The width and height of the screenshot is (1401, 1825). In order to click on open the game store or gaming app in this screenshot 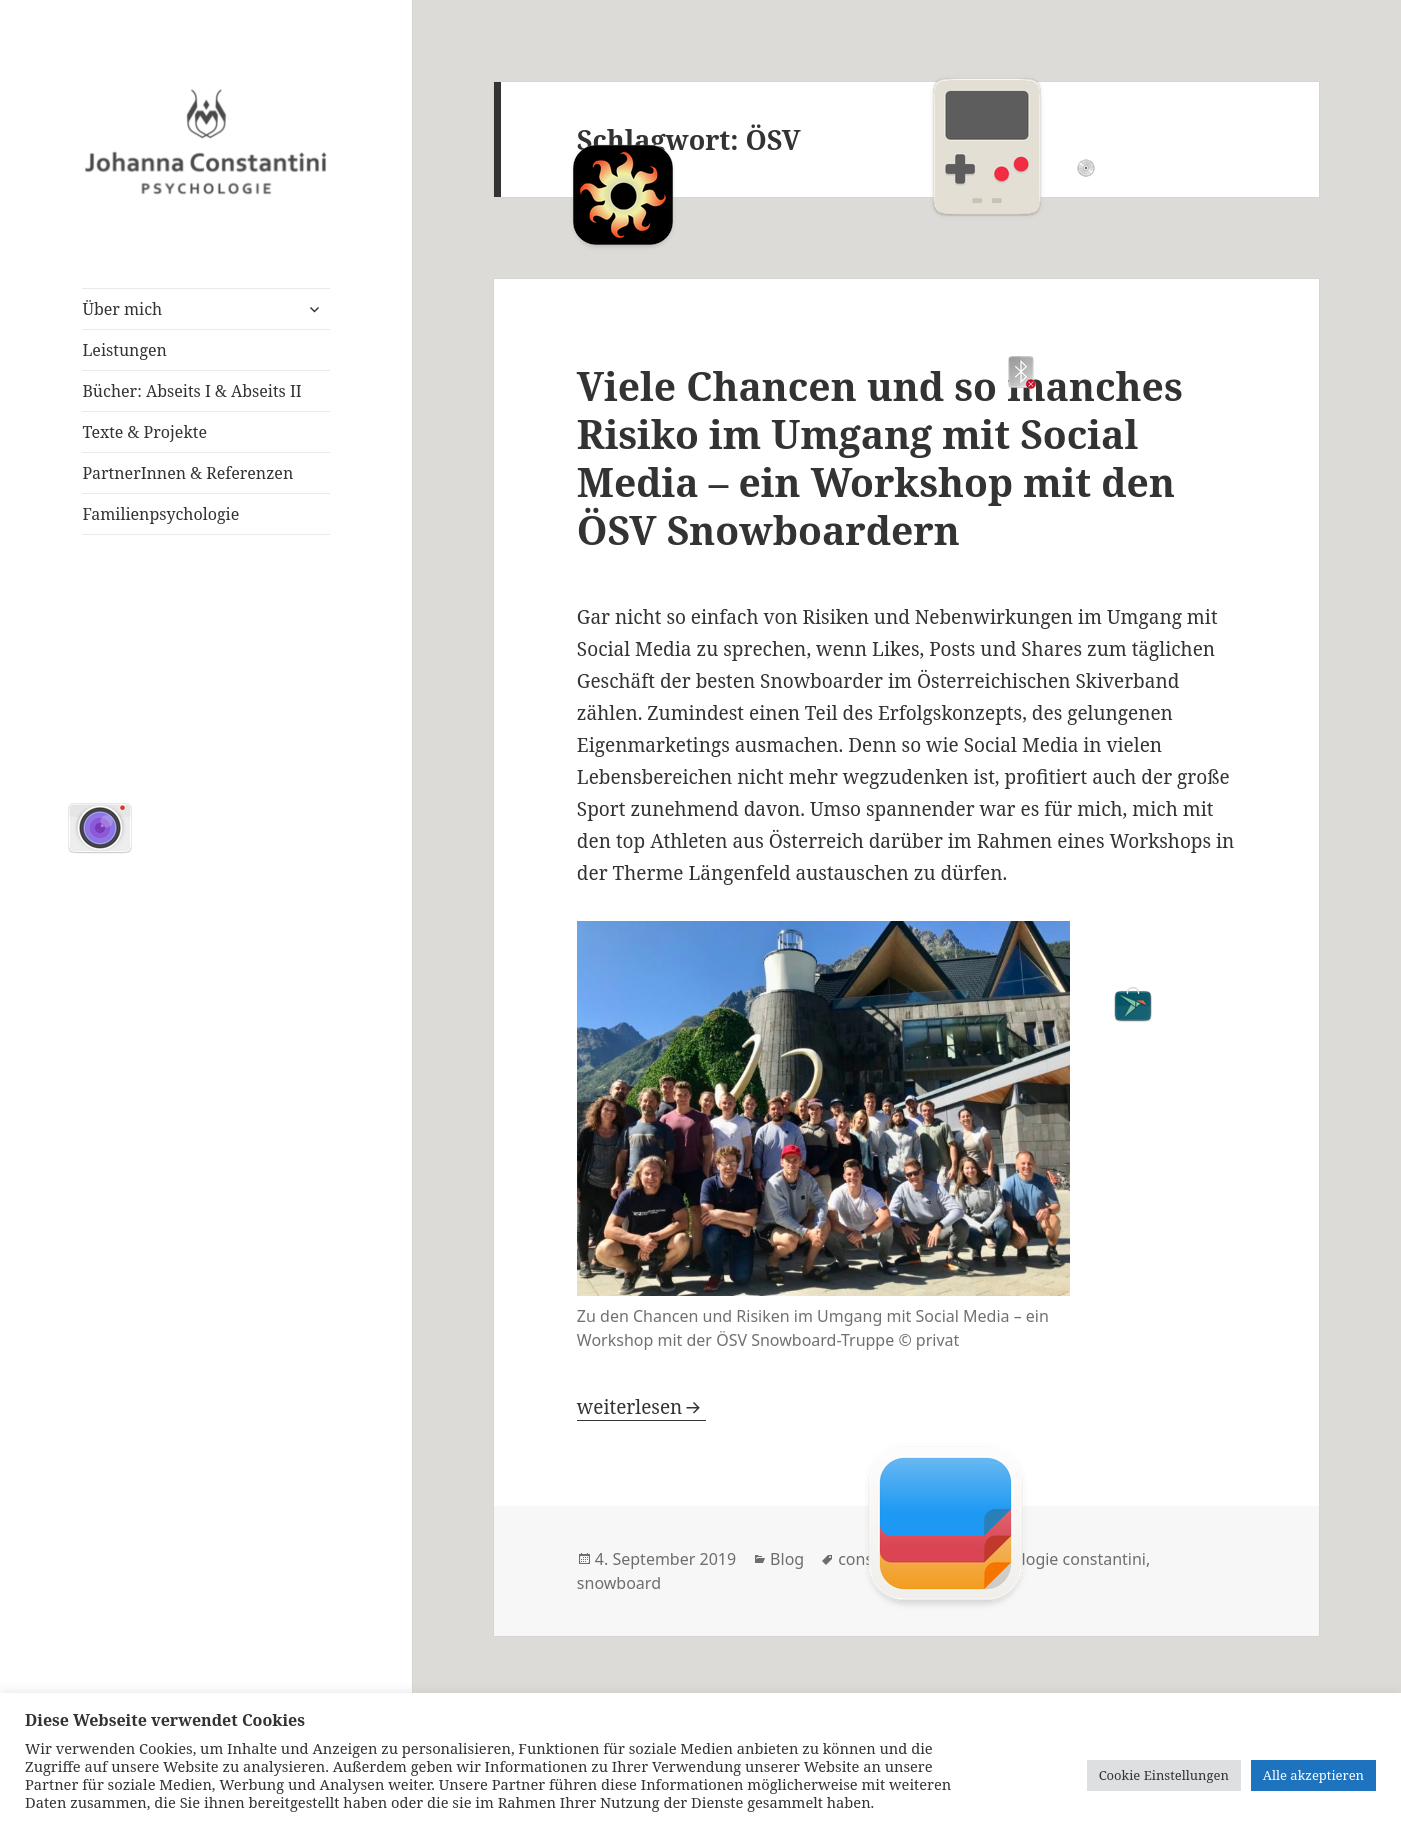, I will do `click(987, 147)`.